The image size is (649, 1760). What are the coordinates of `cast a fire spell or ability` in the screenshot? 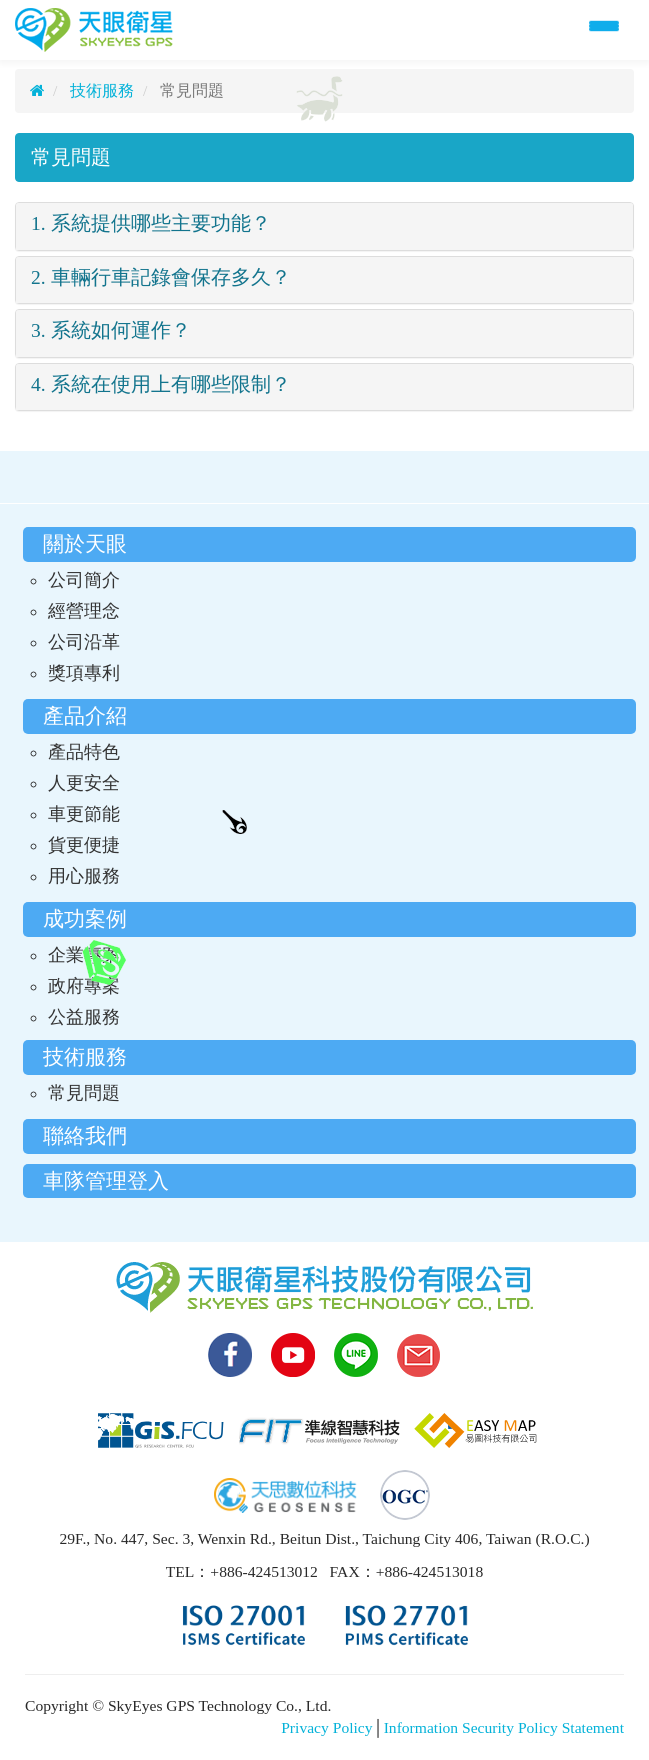 It's located at (235, 822).